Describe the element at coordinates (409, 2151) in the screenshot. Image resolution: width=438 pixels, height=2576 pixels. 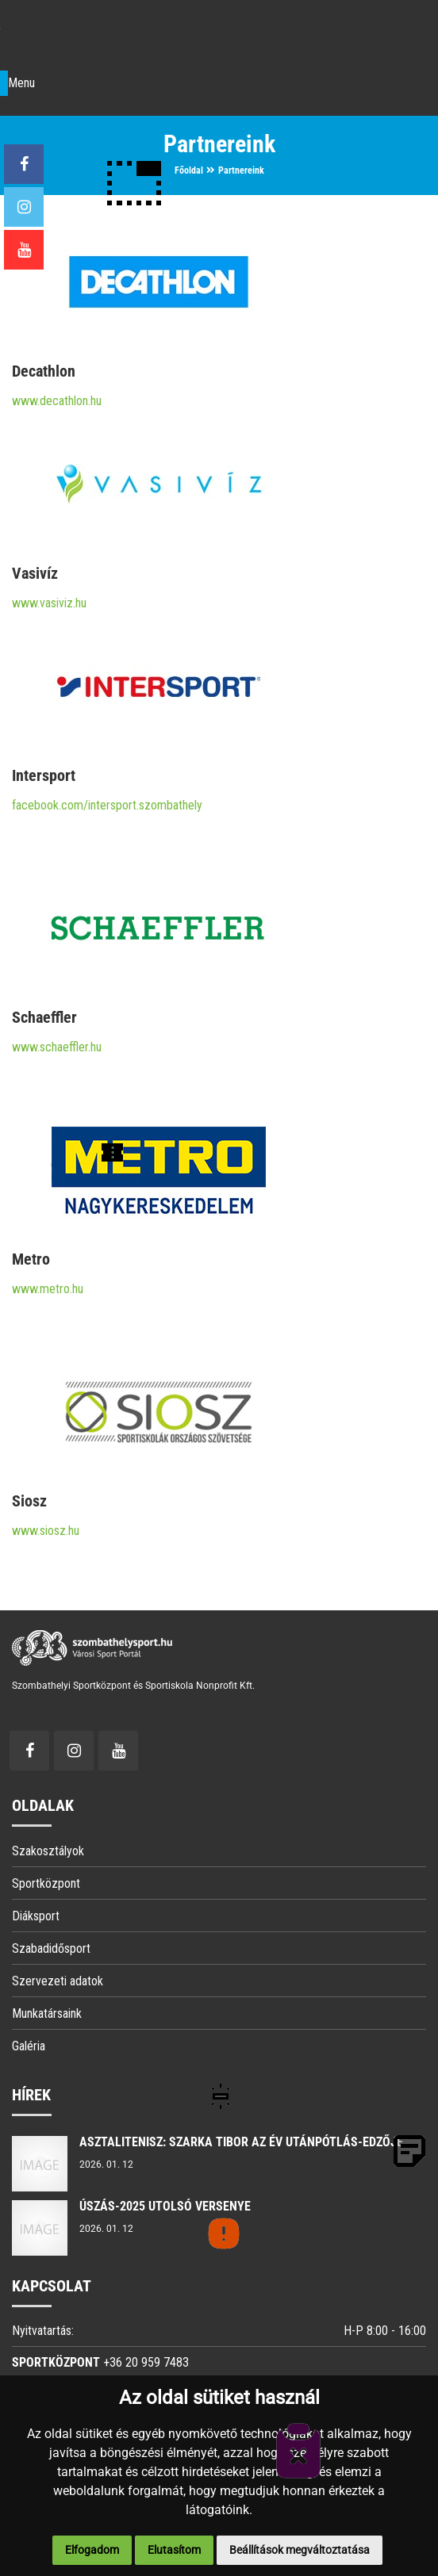
I see `create a new sticky note` at that location.